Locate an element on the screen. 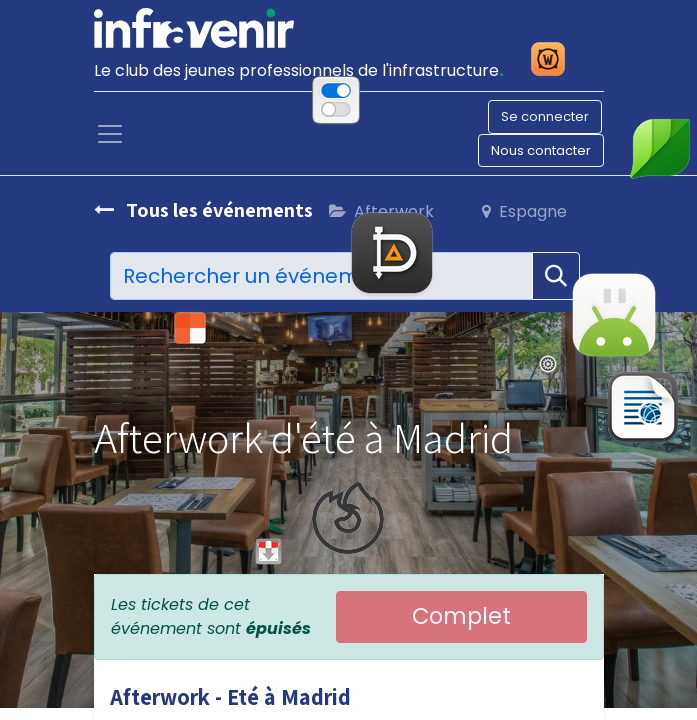 Image resolution: width=697 pixels, height=720 pixels. open dia diagramming application is located at coordinates (392, 253).